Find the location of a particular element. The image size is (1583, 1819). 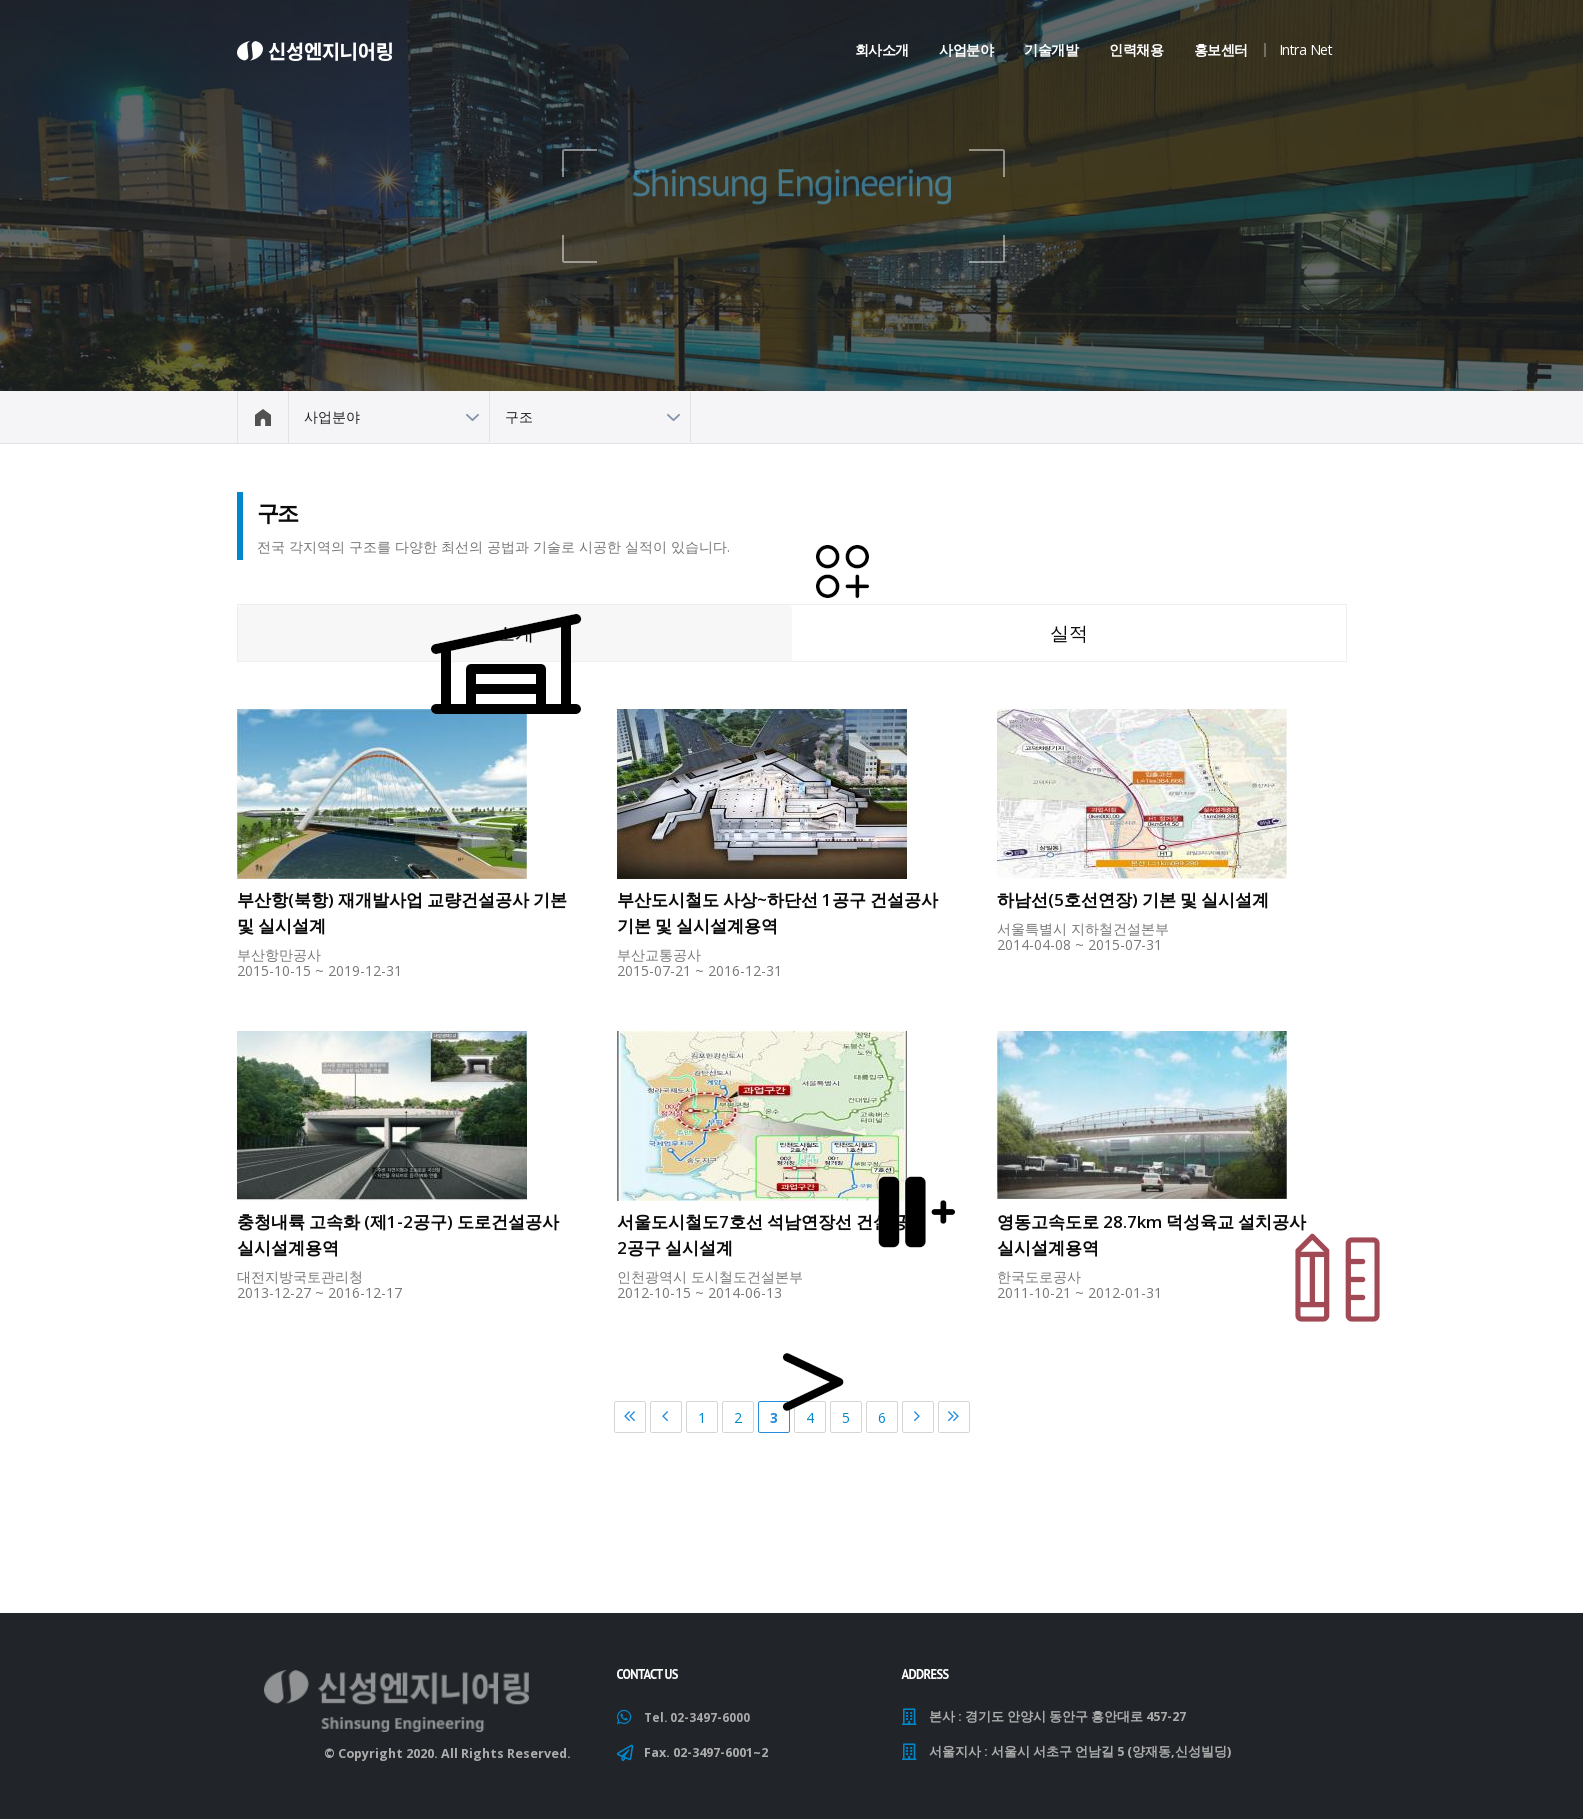

access warehouse or storage management is located at coordinates (506, 669).